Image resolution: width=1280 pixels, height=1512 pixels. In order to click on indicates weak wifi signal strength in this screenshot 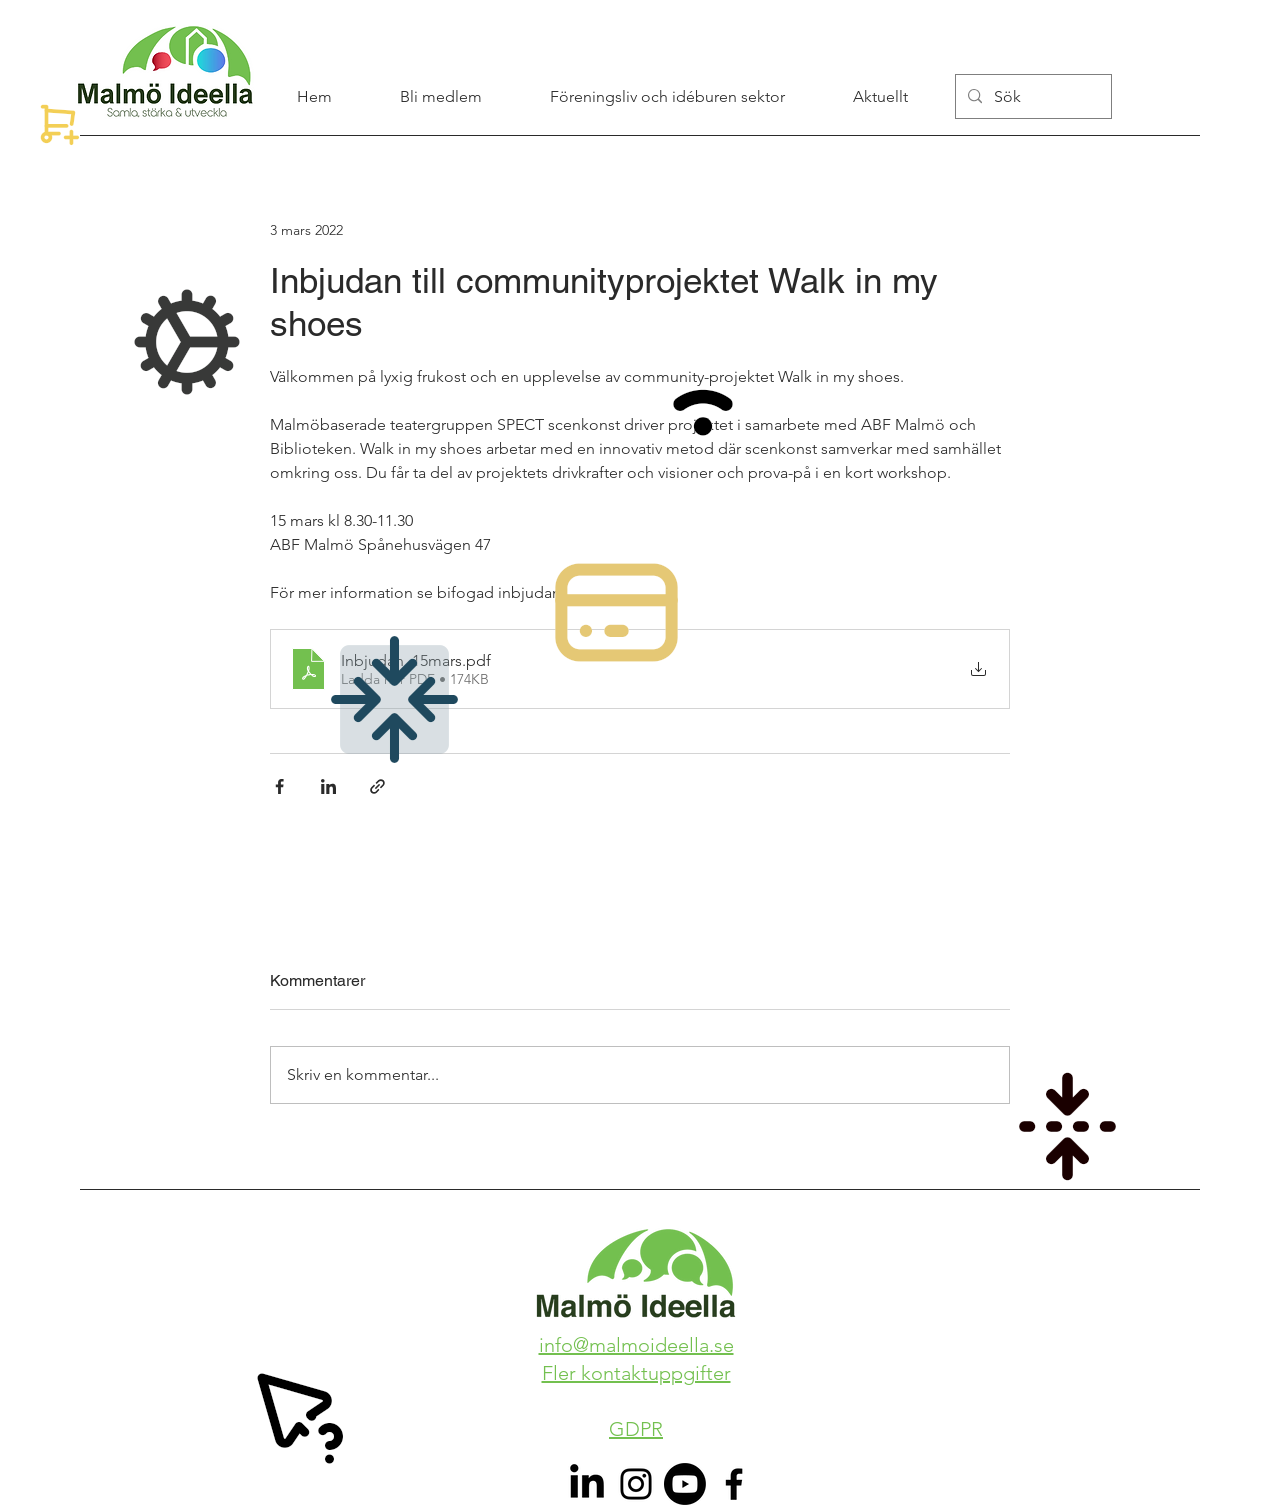, I will do `click(703, 383)`.